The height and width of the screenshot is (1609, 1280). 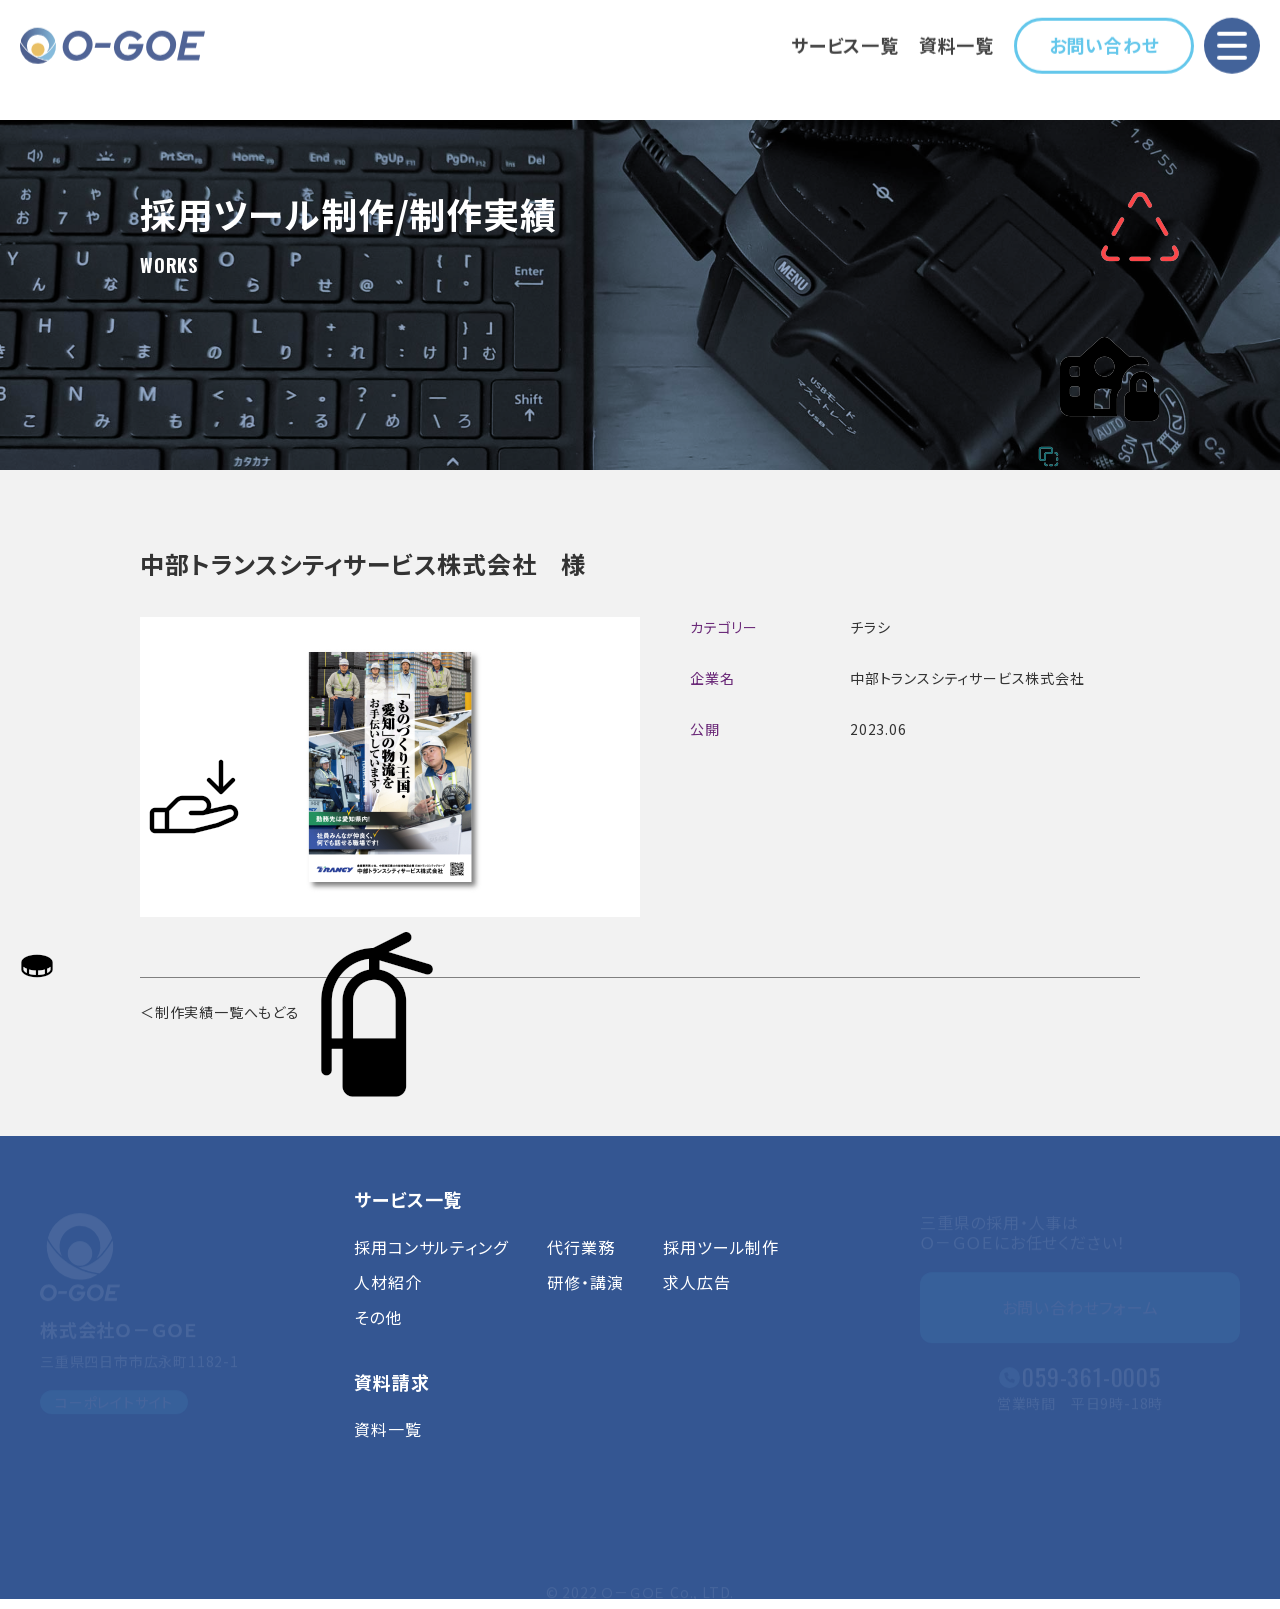 I want to click on indicates incomplete or pending status, so click(x=1140, y=228).